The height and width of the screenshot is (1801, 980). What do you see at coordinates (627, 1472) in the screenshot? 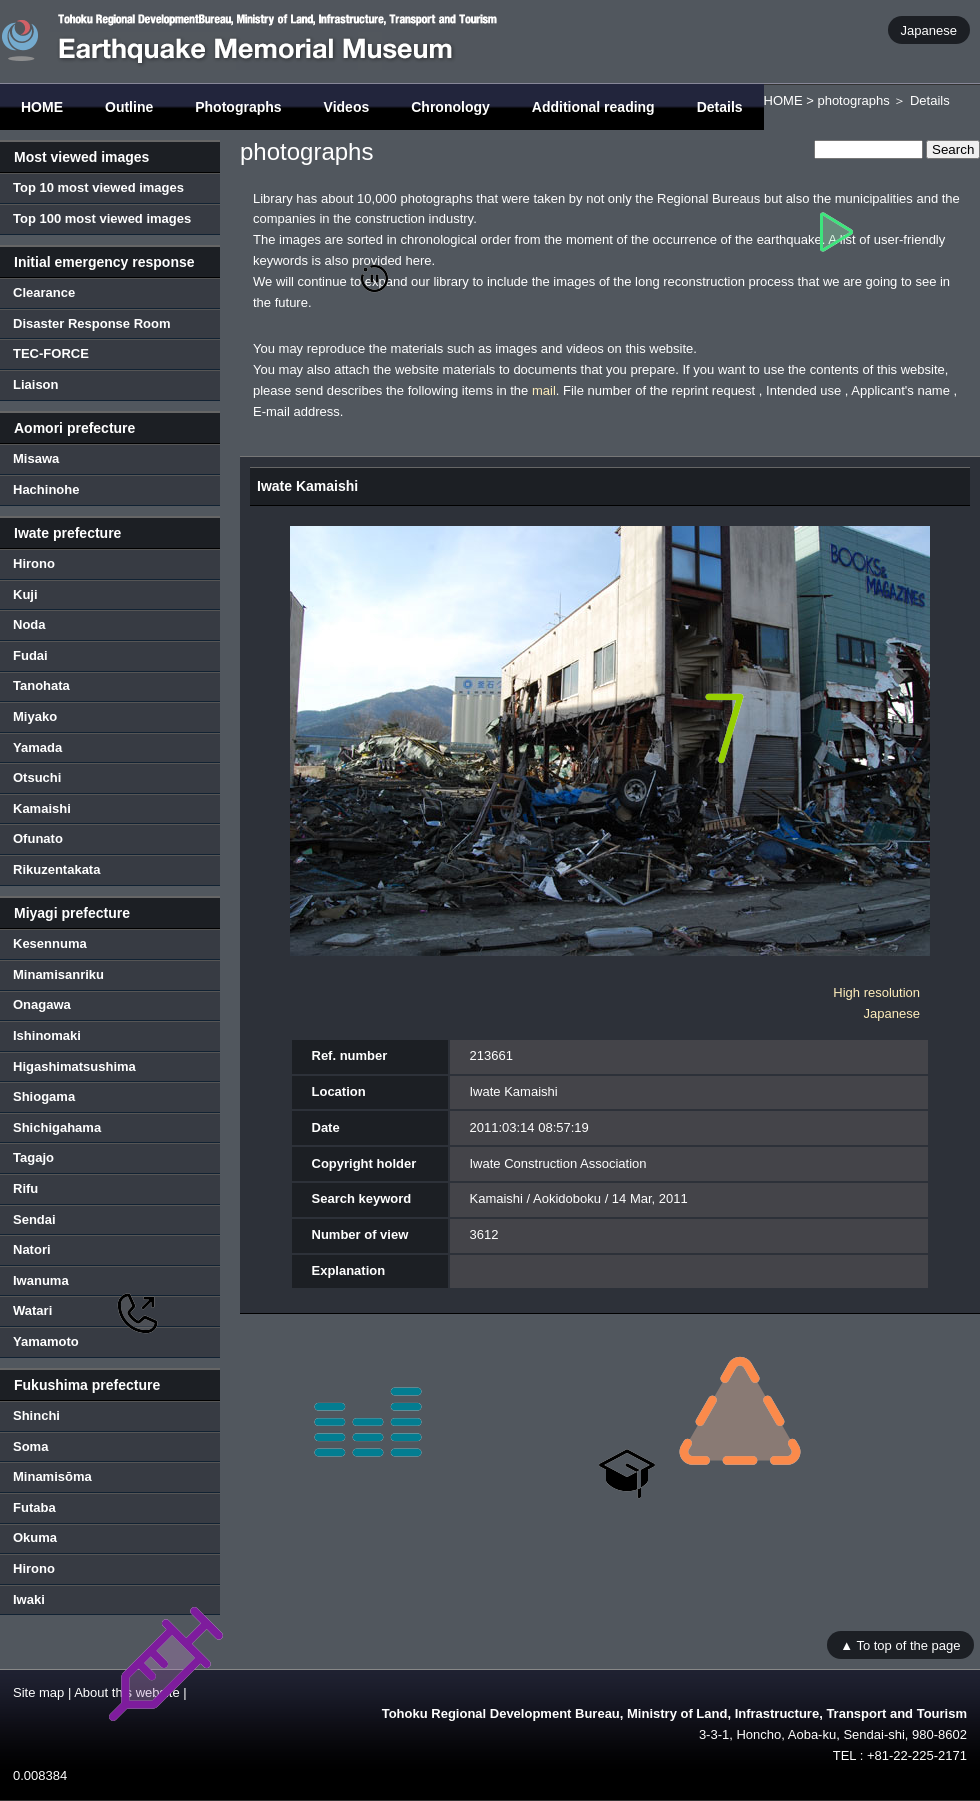
I see `access education or learning features` at bounding box center [627, 1472].